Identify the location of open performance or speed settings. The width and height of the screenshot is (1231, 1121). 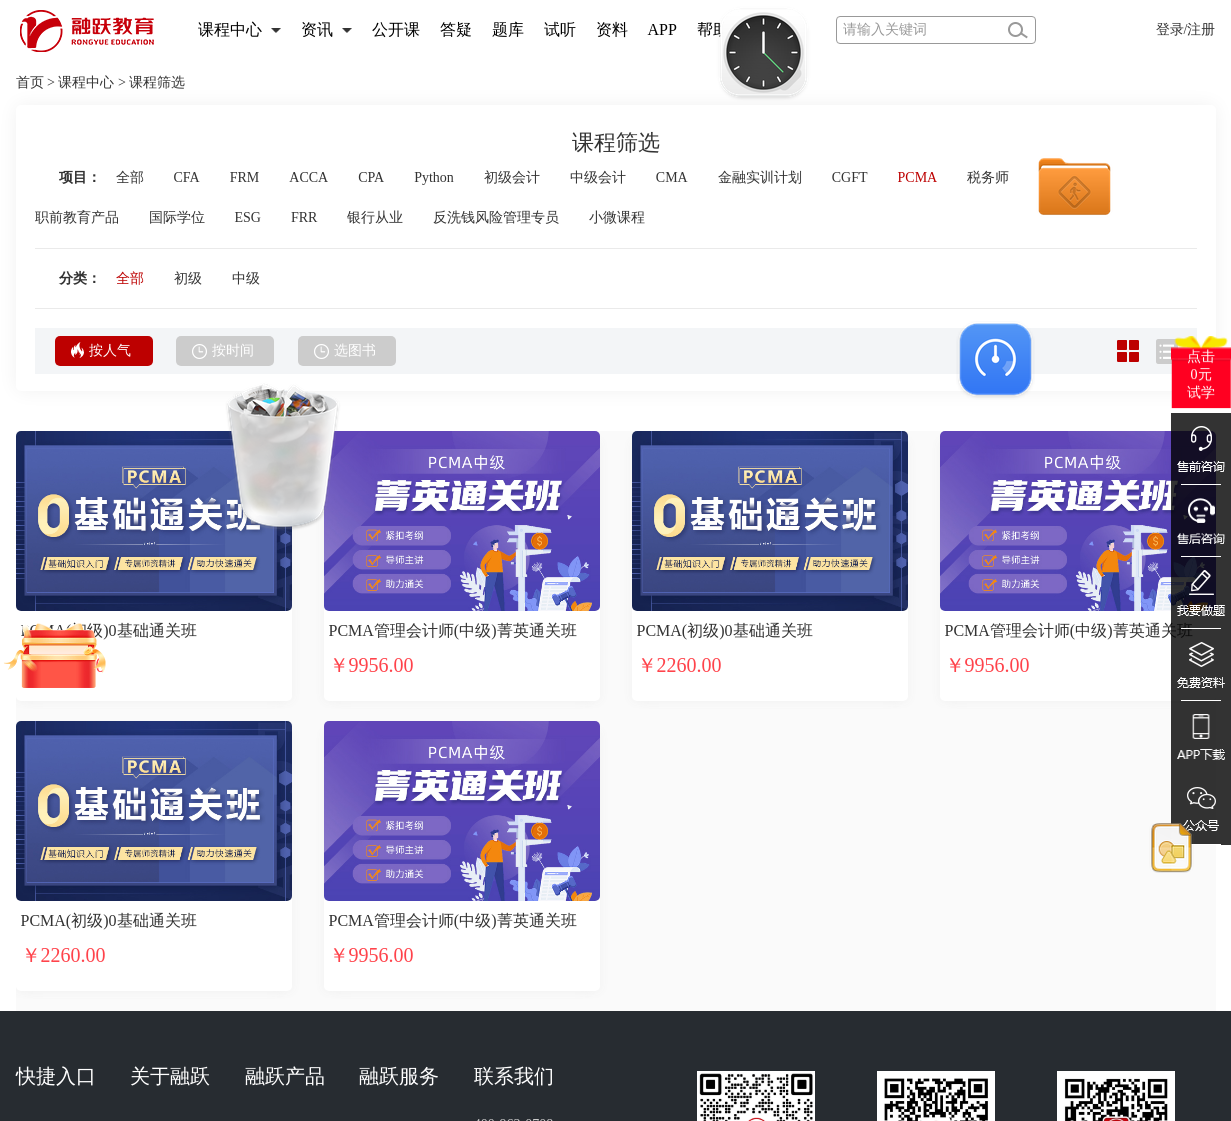
(995, 360).